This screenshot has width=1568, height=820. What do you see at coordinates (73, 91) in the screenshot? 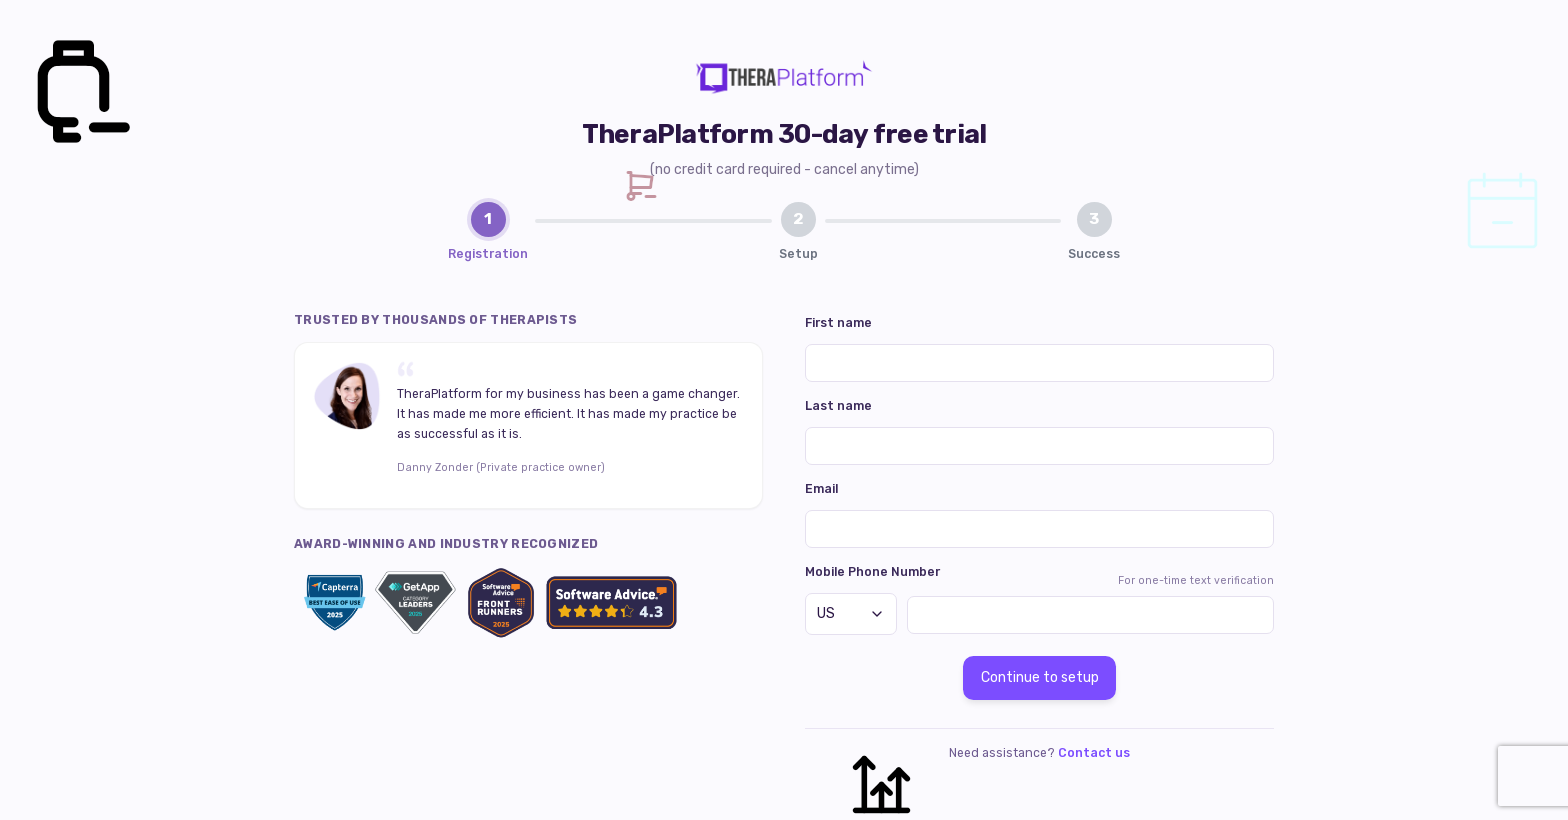
I see `remove a paired smartwatch` at bounding box center [73, 91].